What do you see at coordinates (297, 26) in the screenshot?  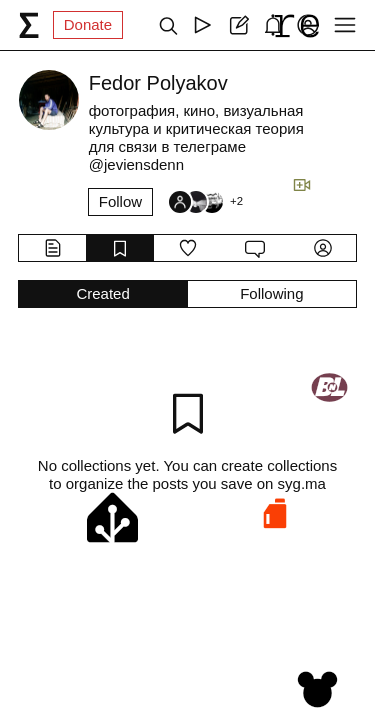 I see `remark markdown processor logo` at bounding box center [297, 26].